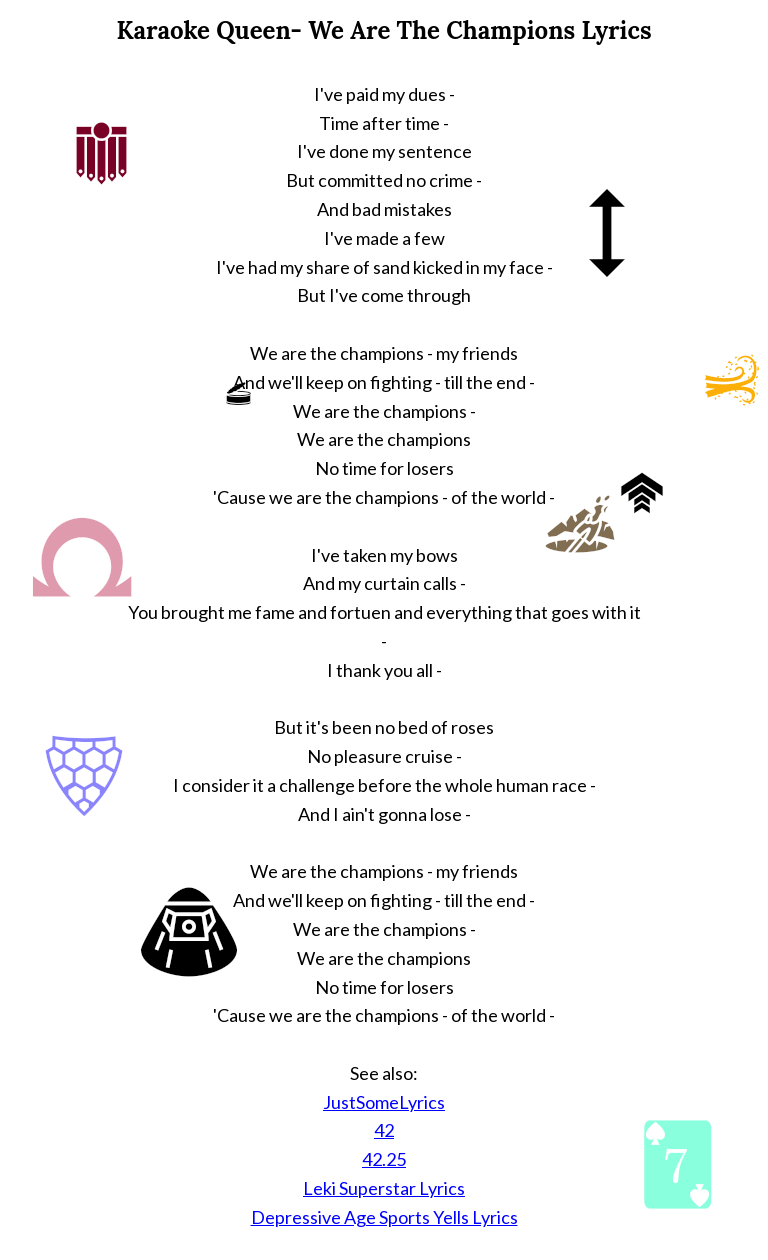 The width and height of the screenshot is (768, 1260). What do you see at coordinates (677, 1164) in the screenshot?
I see `seven of spades playing card` at bounding box center [677, 1164].